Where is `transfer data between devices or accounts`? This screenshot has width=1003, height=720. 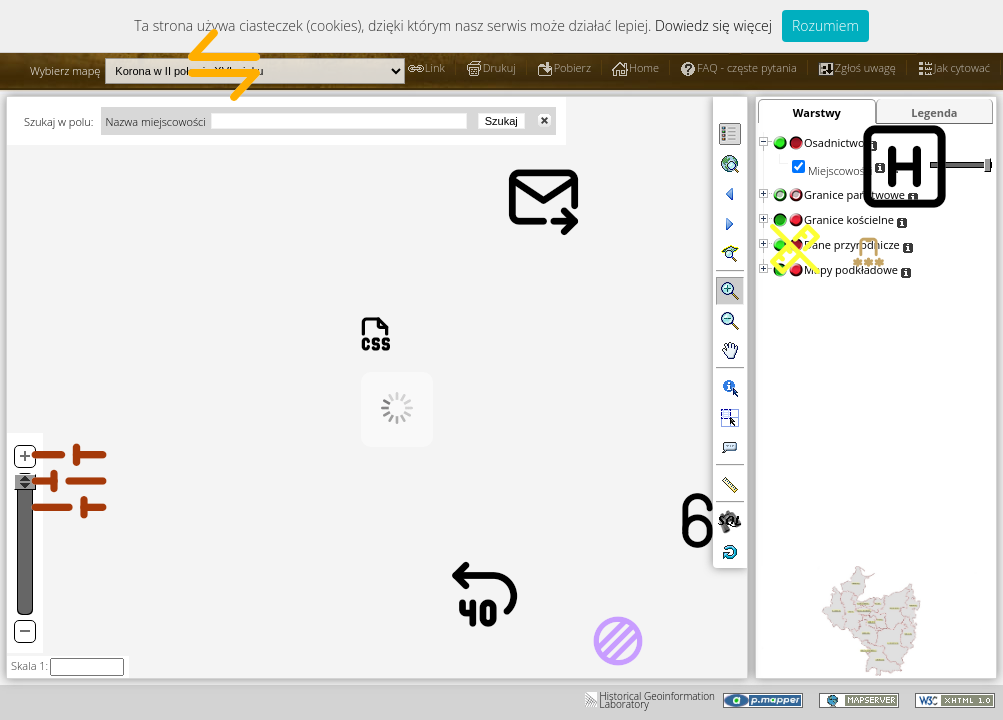 transfer data between devices or accounts is located at coordinates (224, 65).